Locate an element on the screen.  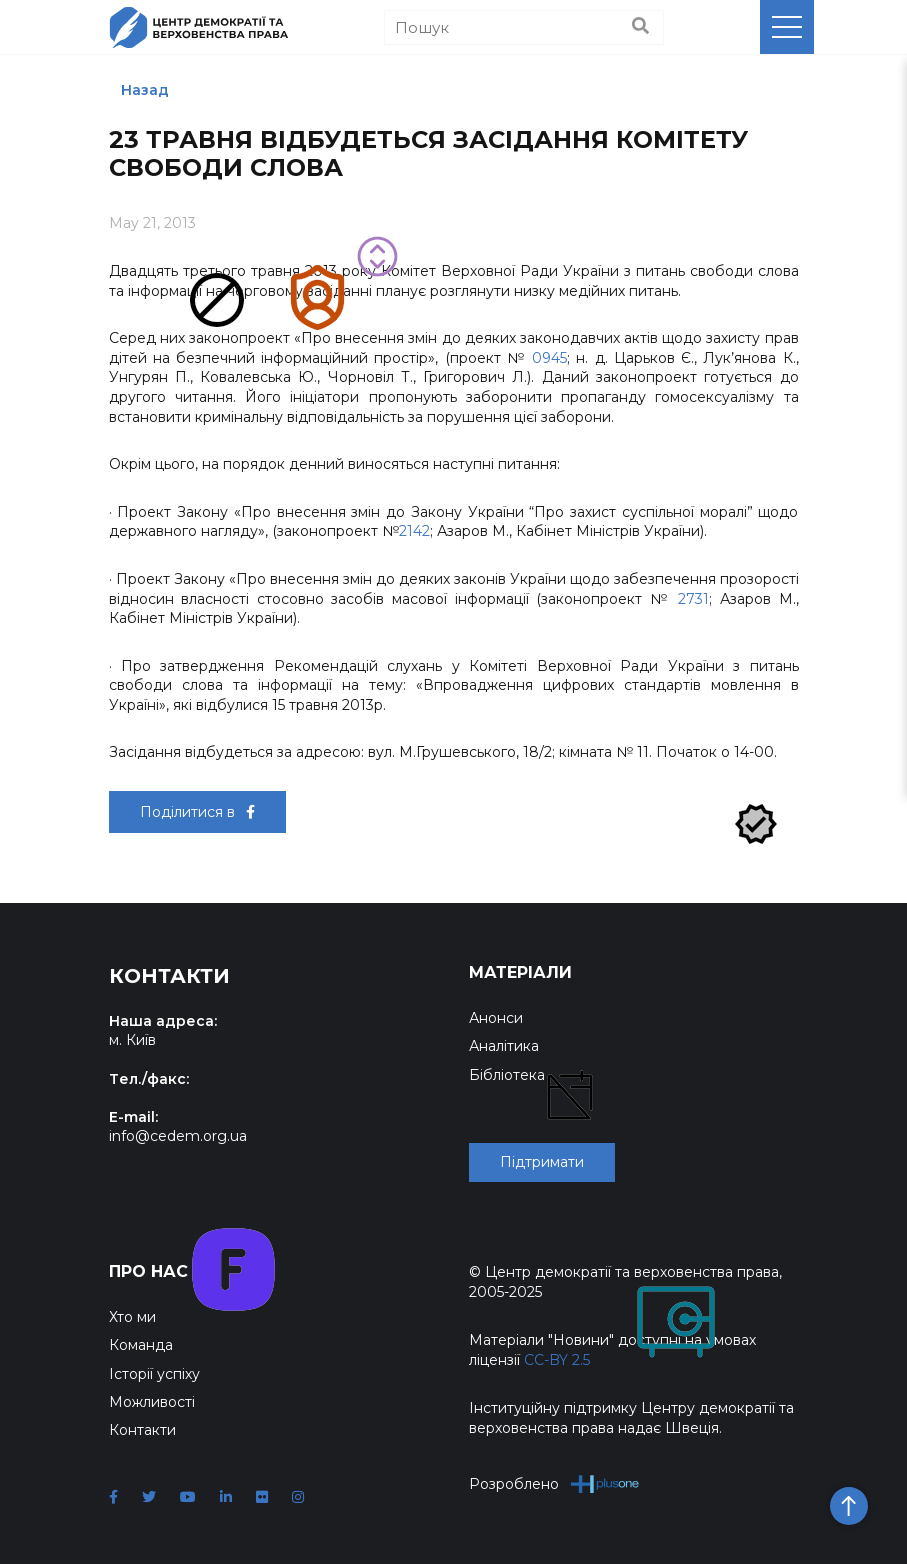
access user privacy or security settings is located at coordinates (317, 297).